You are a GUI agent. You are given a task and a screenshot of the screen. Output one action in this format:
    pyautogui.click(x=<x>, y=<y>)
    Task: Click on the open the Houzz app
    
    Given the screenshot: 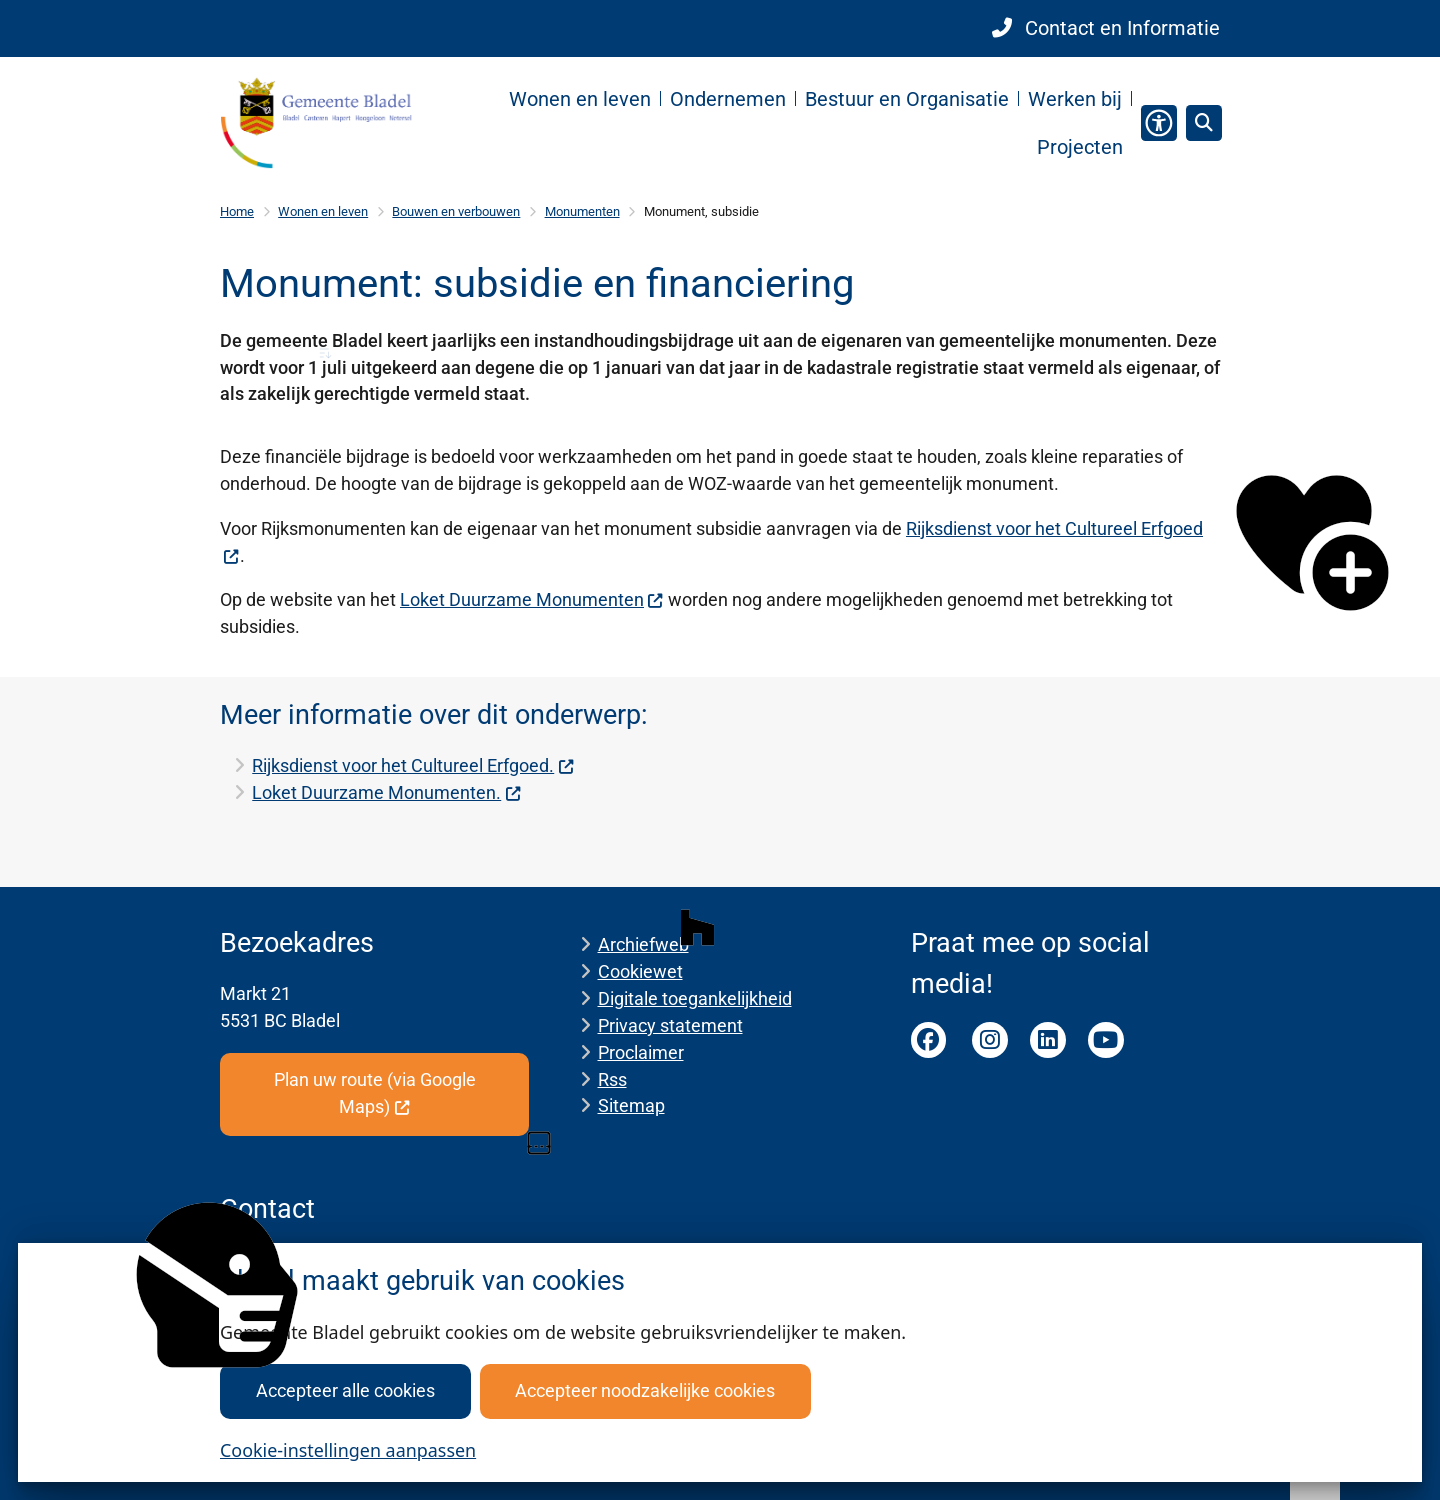 What is the action you would take?
    pyautogui.click(x=697, y=927)
    